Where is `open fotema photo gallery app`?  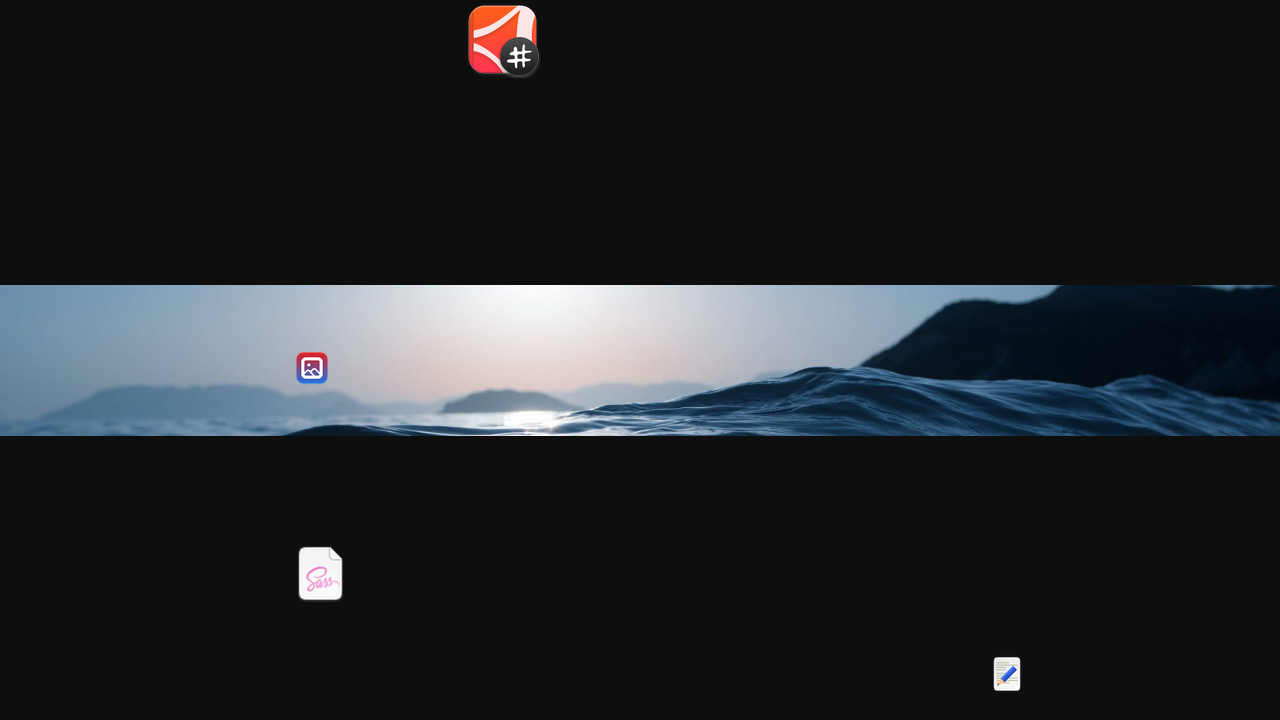
open fotema photo gallery app is located at coordinates (312, 368).